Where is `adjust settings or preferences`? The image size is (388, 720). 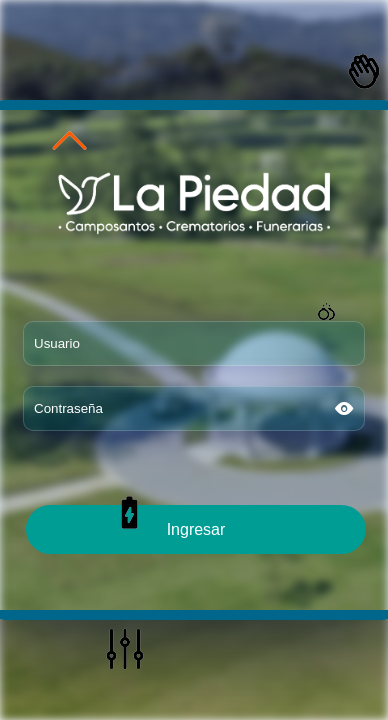 adjust settings or preferences is located at coordinates (125, 649).